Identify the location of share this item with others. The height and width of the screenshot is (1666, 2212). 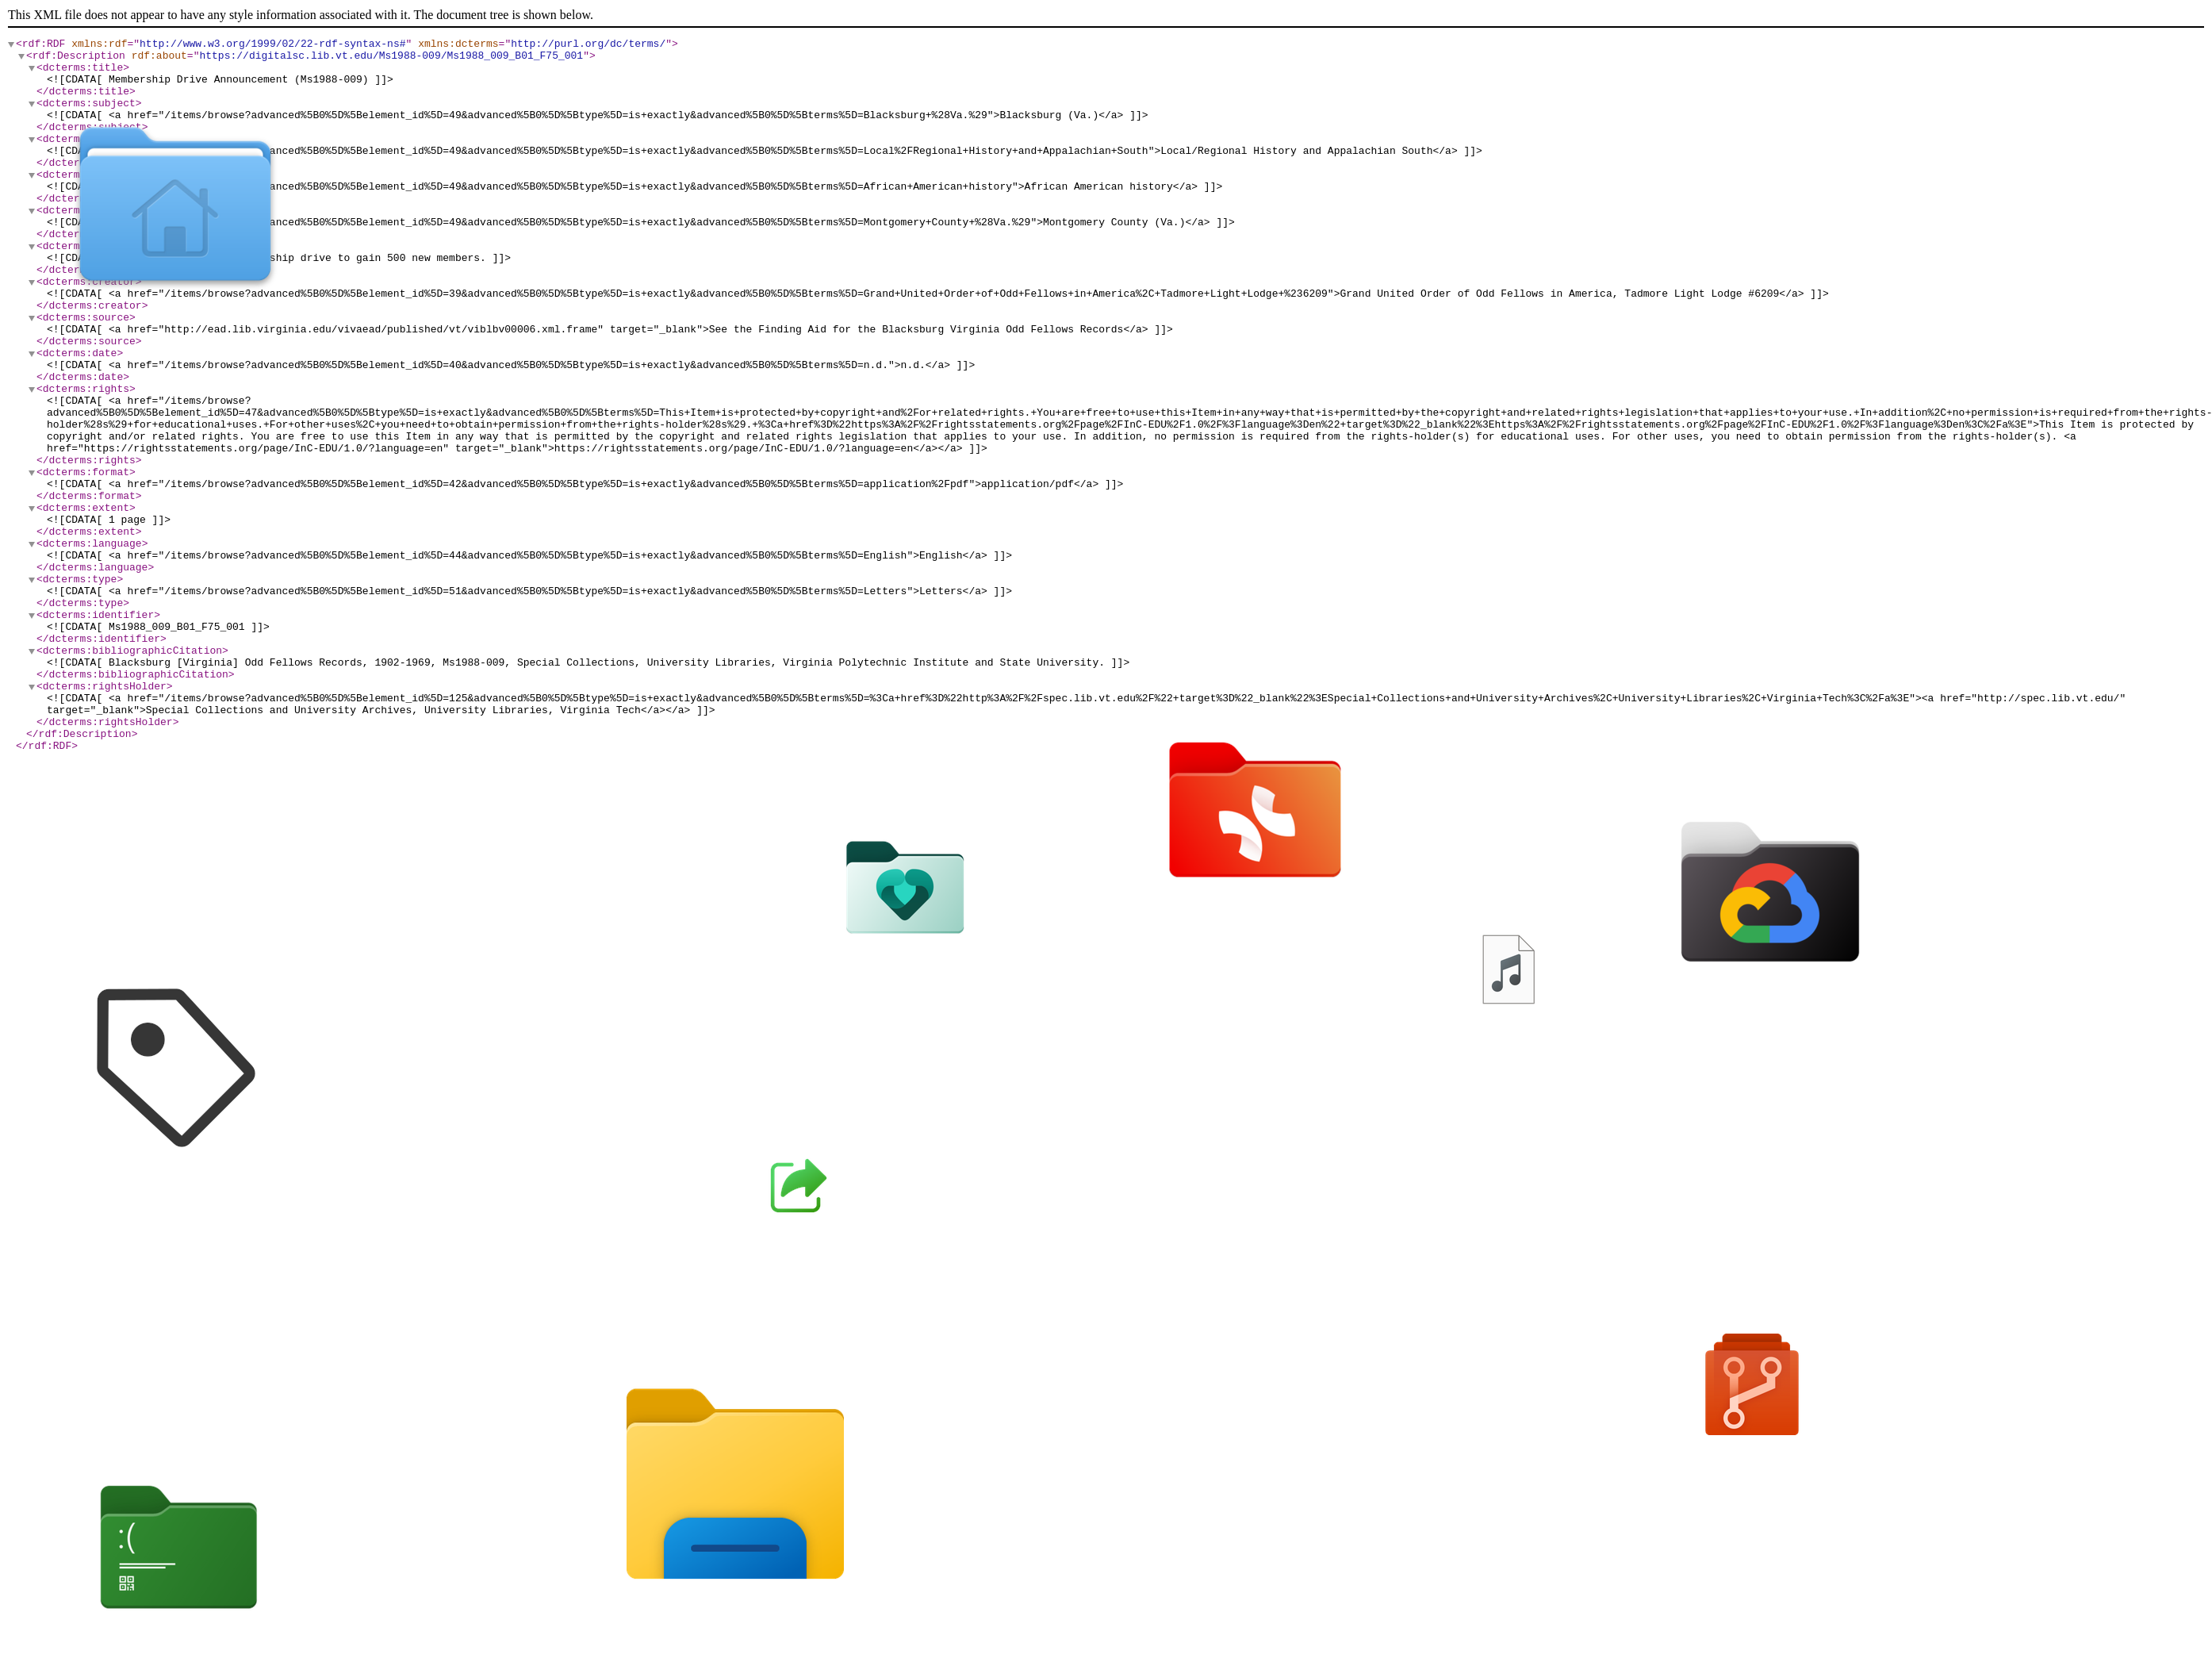
(797, 1185).